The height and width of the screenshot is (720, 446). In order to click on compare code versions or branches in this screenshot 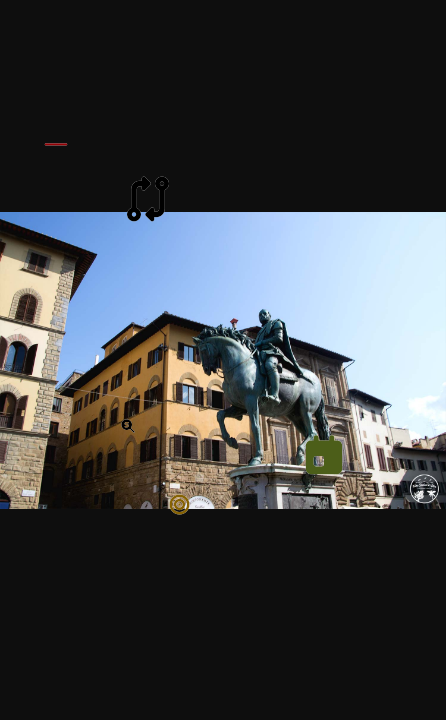, I will do `click(148, 199)`.